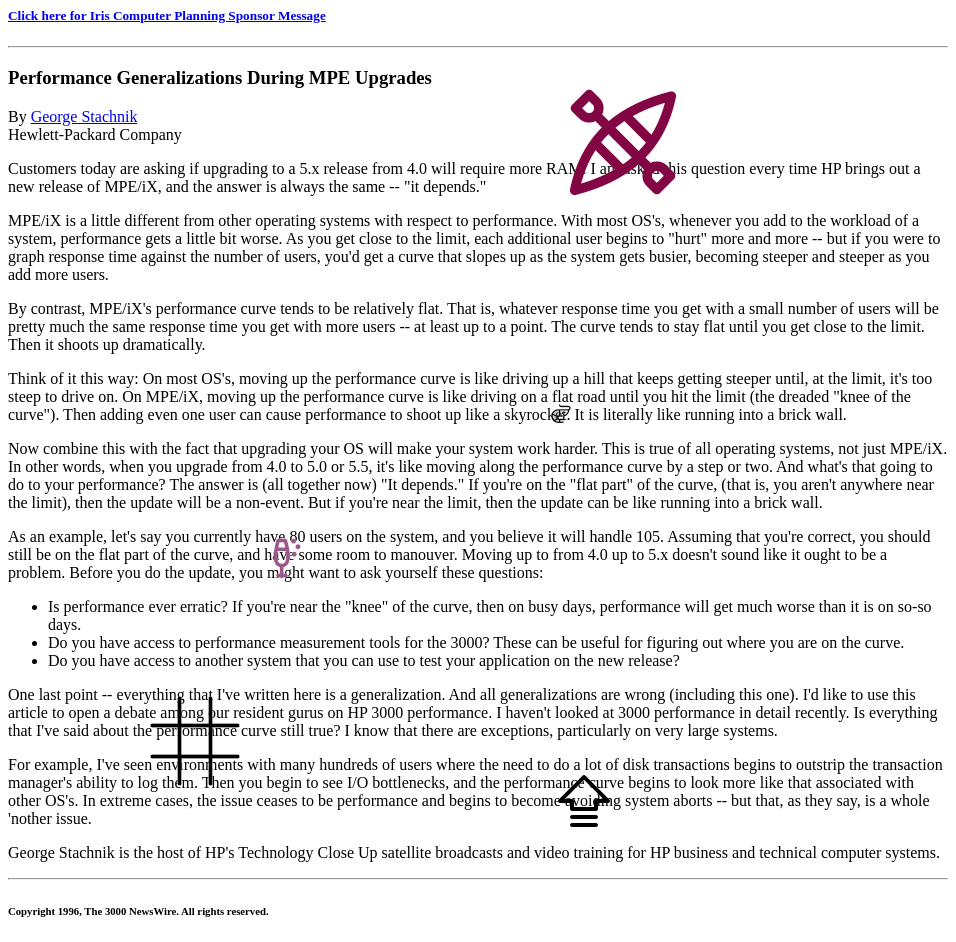 This screenshot has width=956, height=942. What do you see at coordinates (195, 741) in the screenshot?
I see `add or view hashtags` at bounding box center [195, 741].